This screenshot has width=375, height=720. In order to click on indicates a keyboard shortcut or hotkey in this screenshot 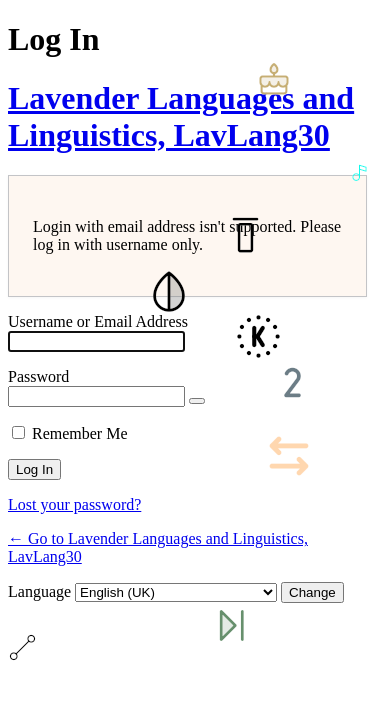, I will do `click(258, 336)`.